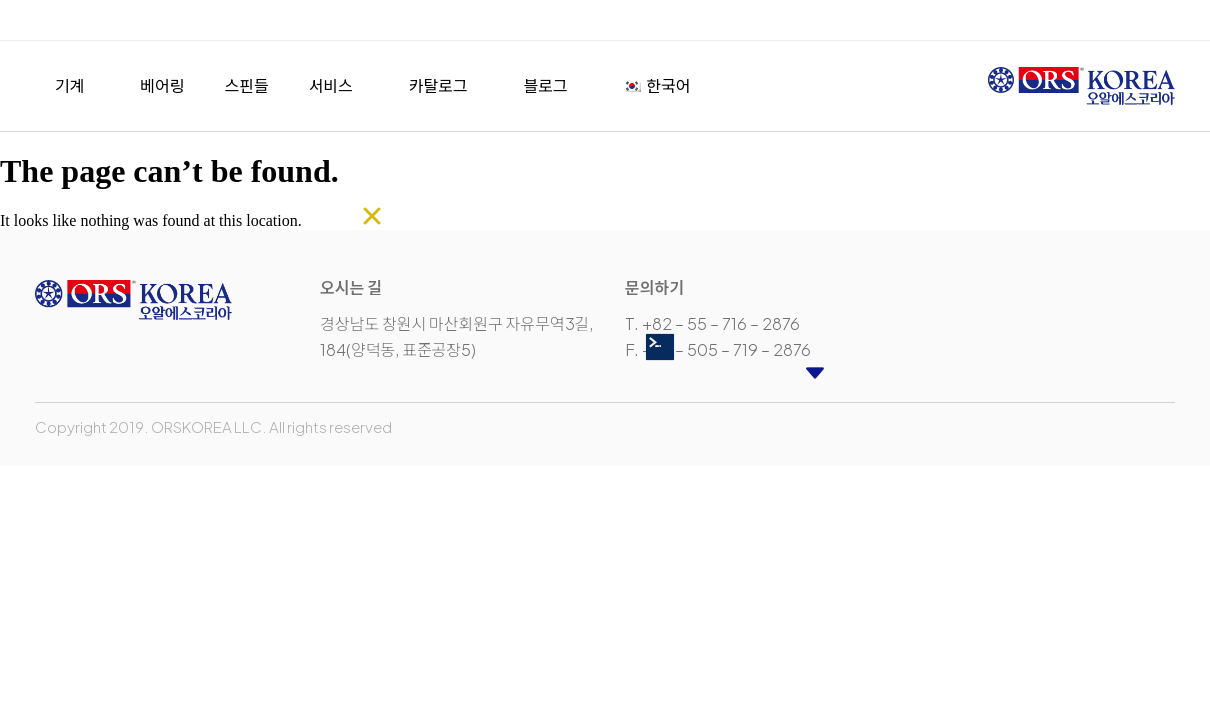 The width and height of the screenshot is (1210, 720). Describe the element at coordinates (372, 216) in the screenshot. I see `close the current window or dialog` at that location.